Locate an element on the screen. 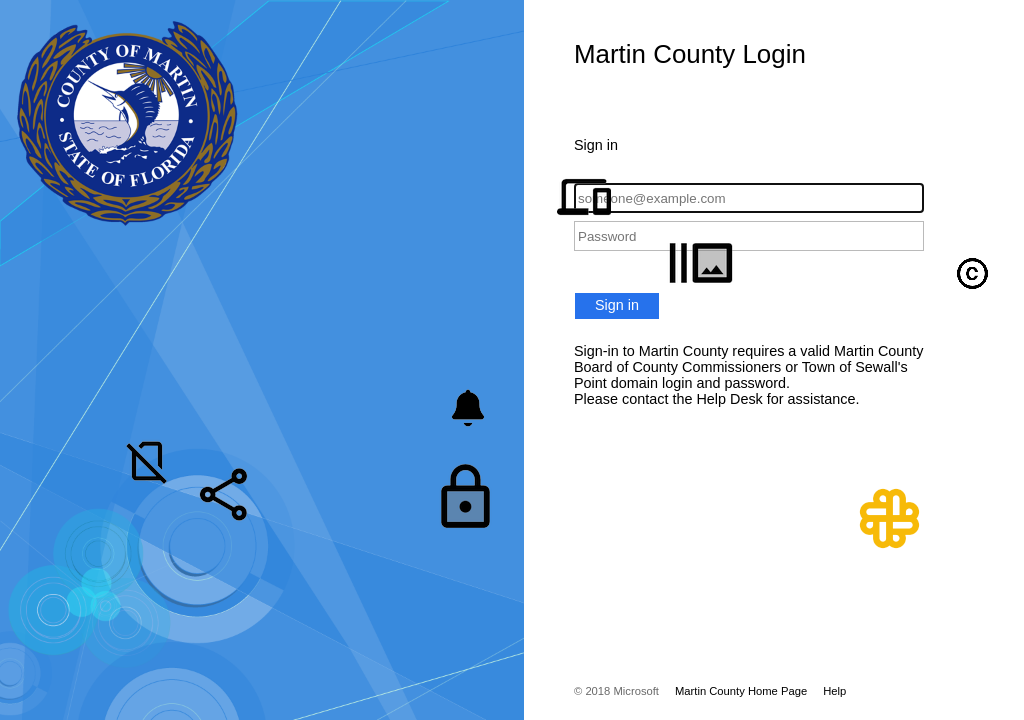 The image size is (1024, 720). open Slack workspace is located at coordinates (889, 518).